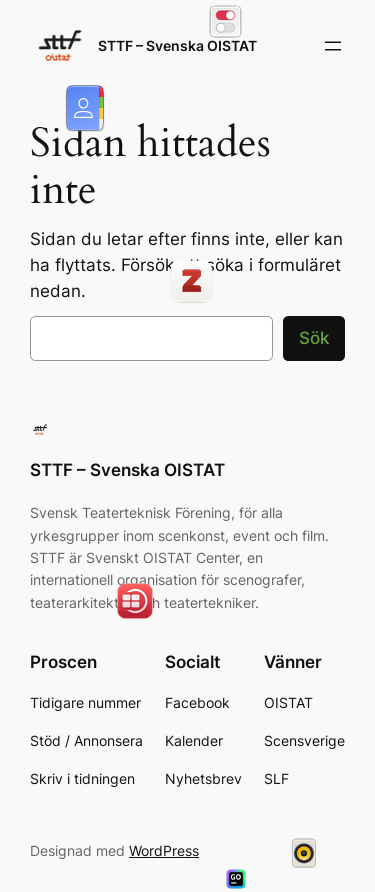  Describe the element at coordinates (304, 853) in the screenshot. I see `open rhythmbox music player` at that location.